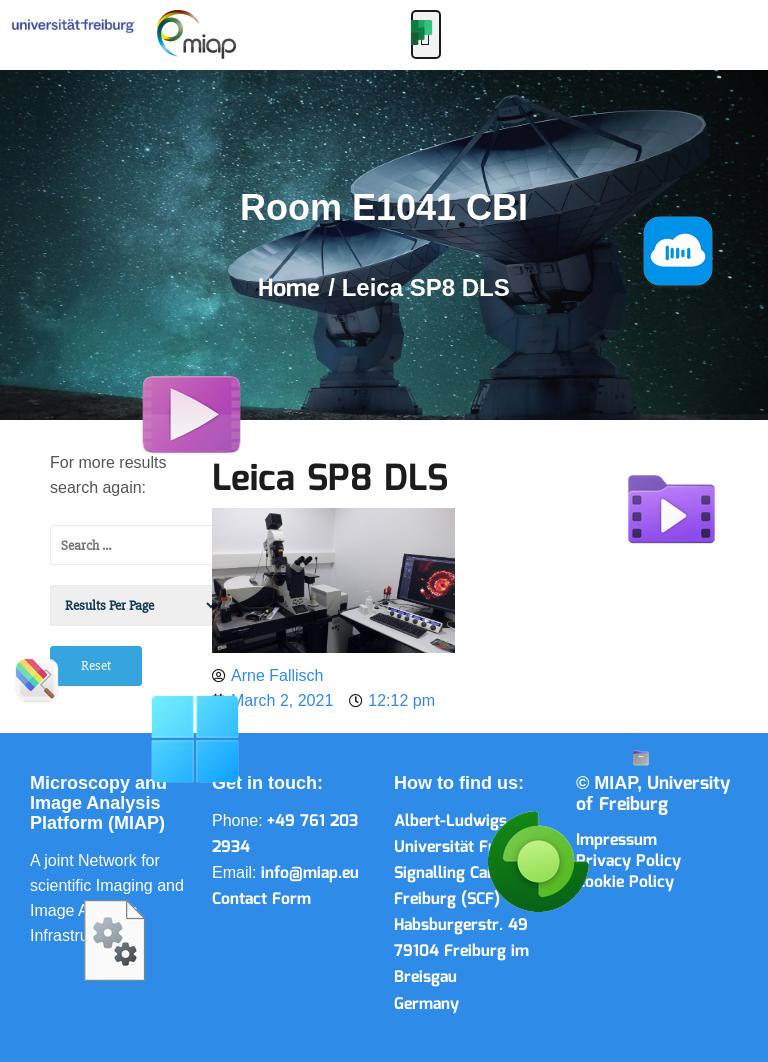  What do you see at coordinates (114, 940) in the screenshot?
I see `open configuration file settings` at bounding box center [114, 940].